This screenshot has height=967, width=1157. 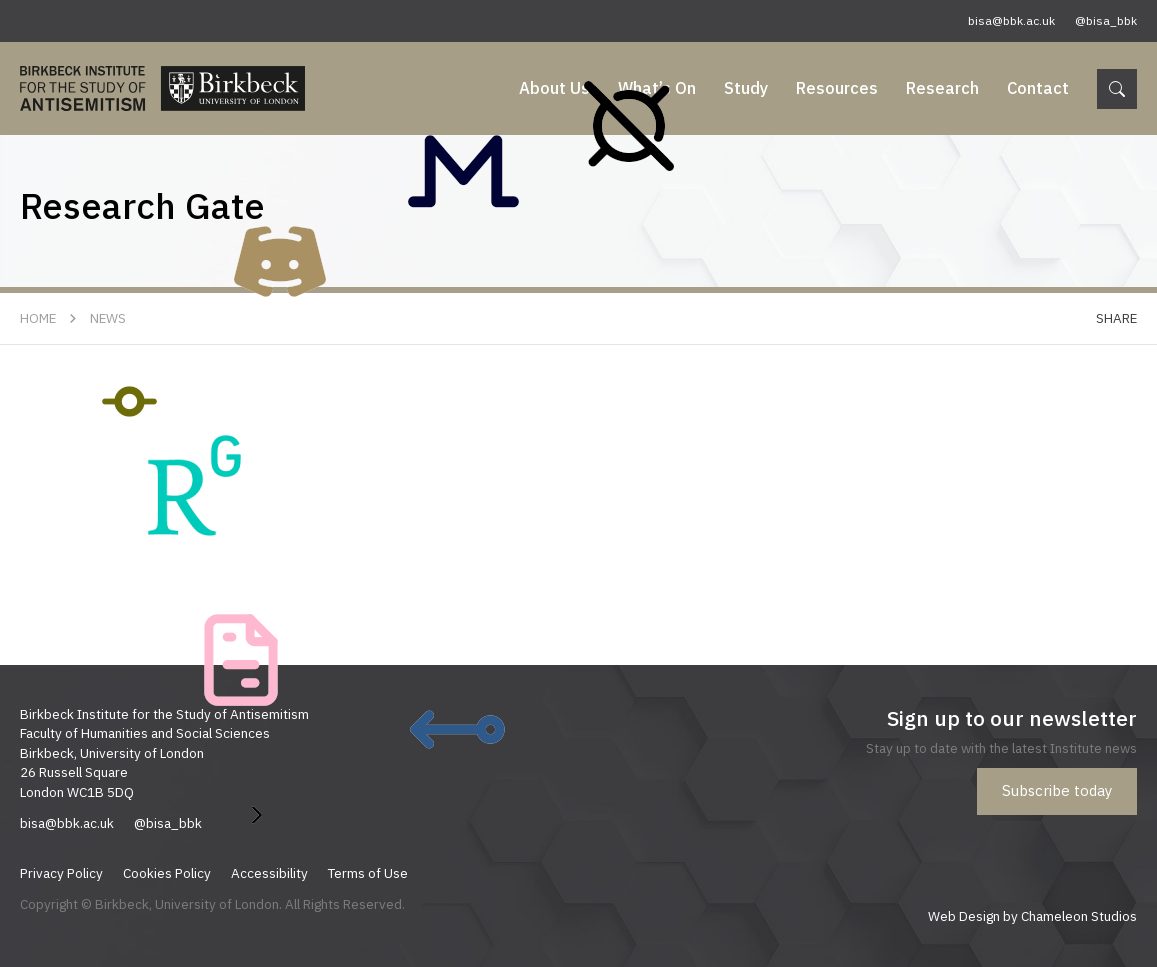 I want to click on disable currency or payment features, so click(x=629, y=126).